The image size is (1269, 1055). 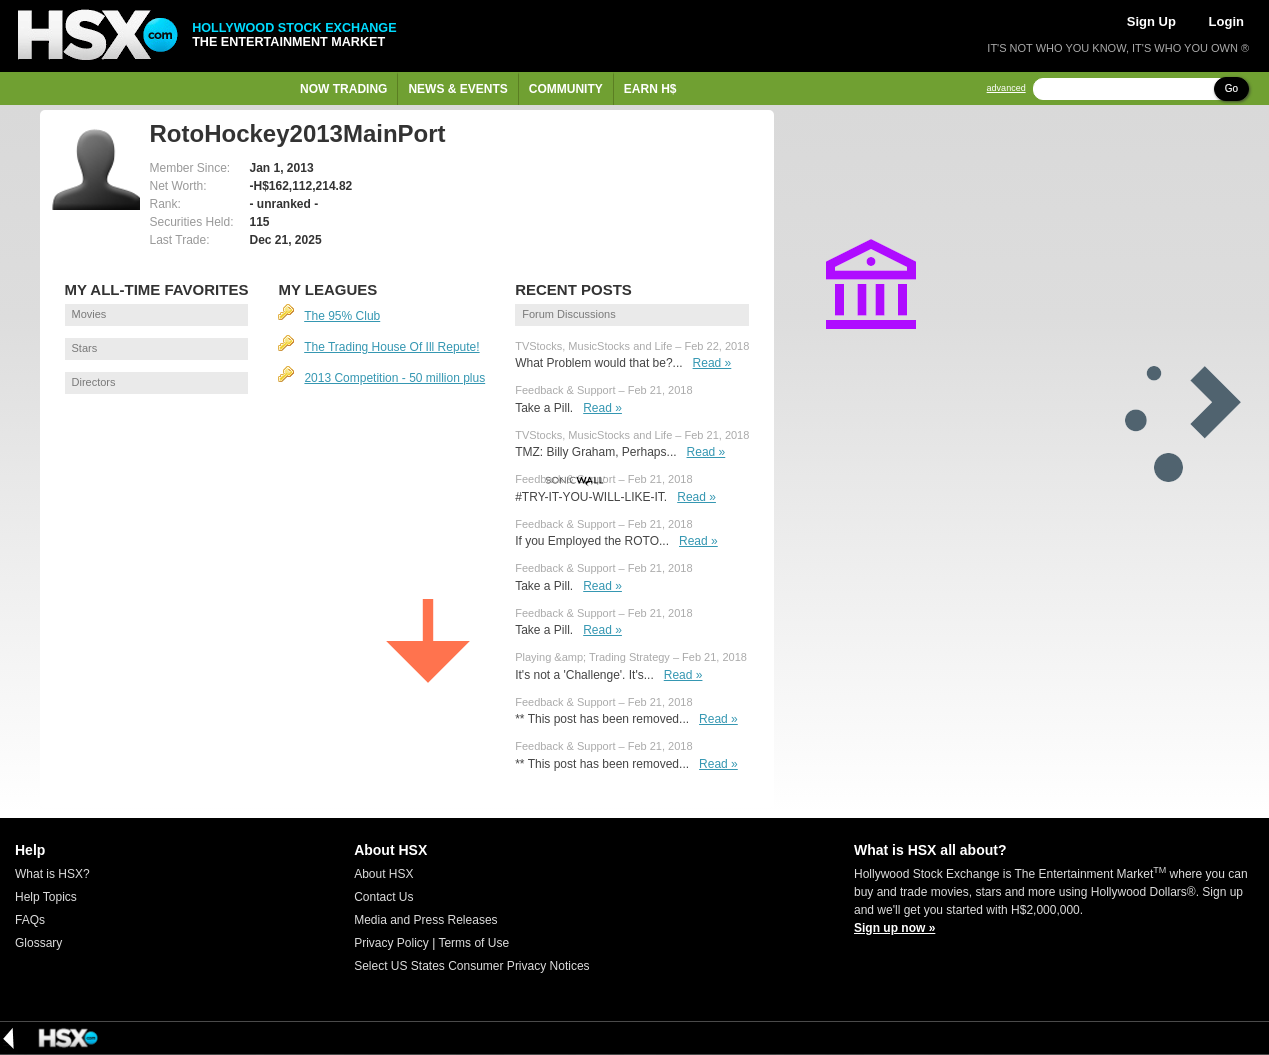 I want to click on KDE Plasma desktop environment logo, so click(x=1183, y=424).